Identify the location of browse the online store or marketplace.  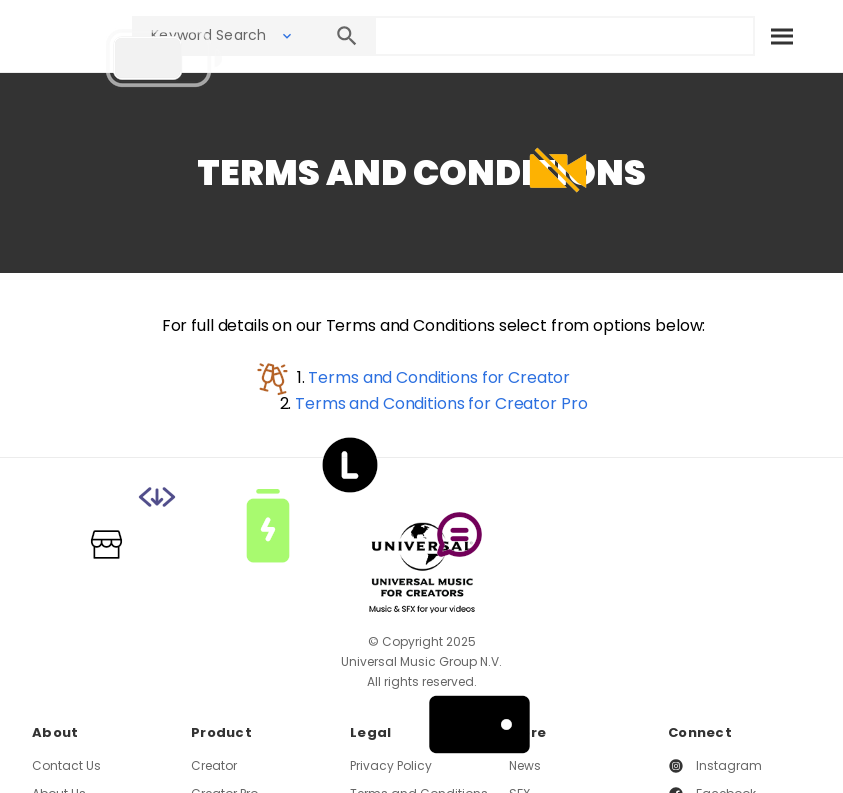
(106, 544).